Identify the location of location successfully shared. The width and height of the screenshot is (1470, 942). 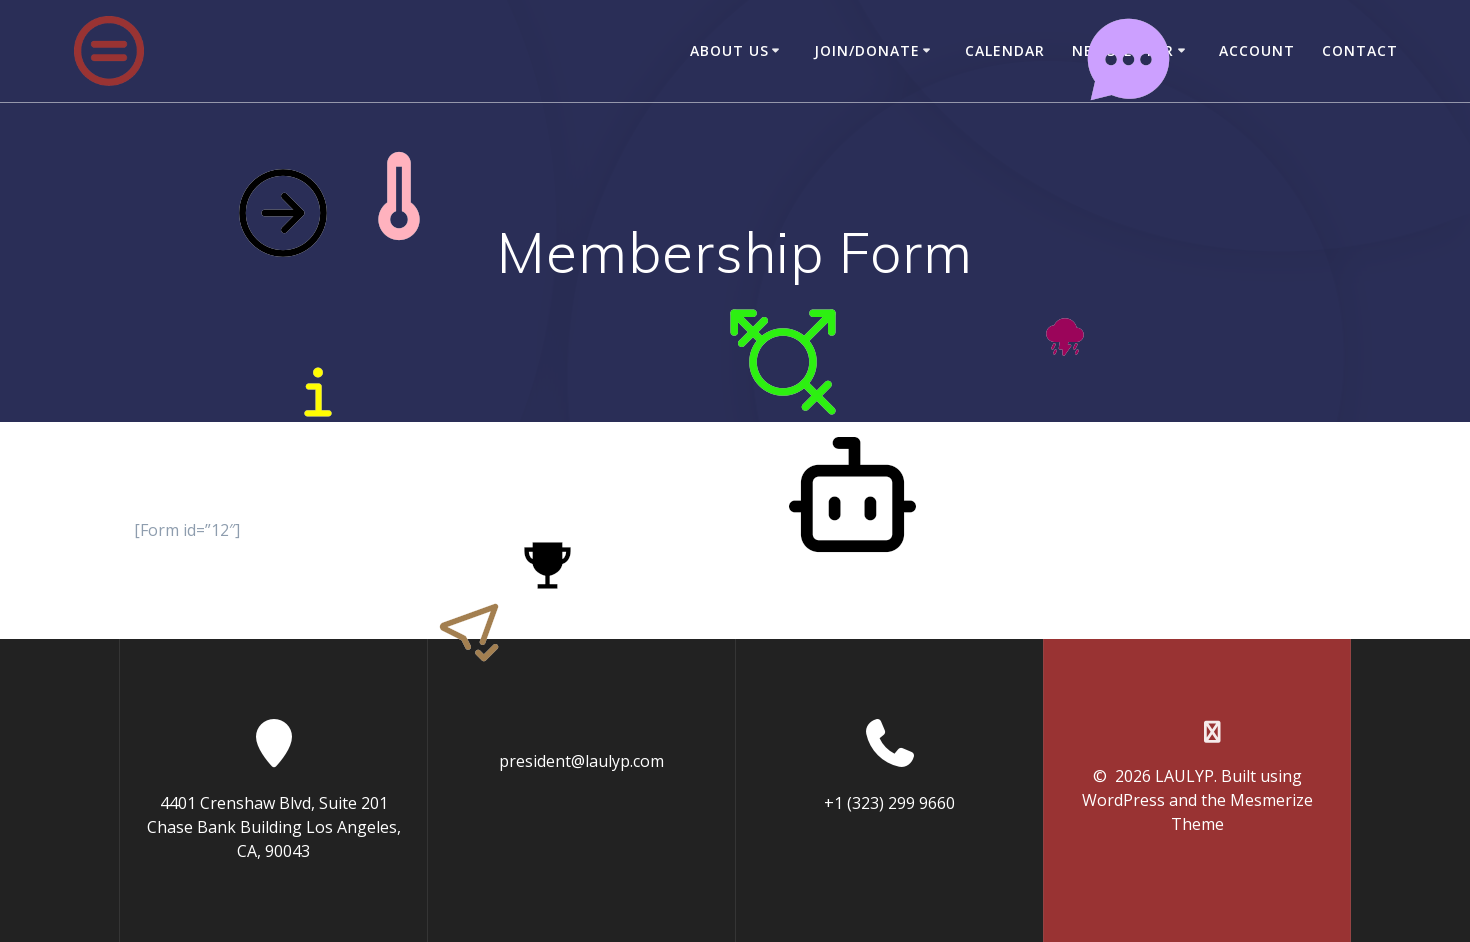
(469, 632).